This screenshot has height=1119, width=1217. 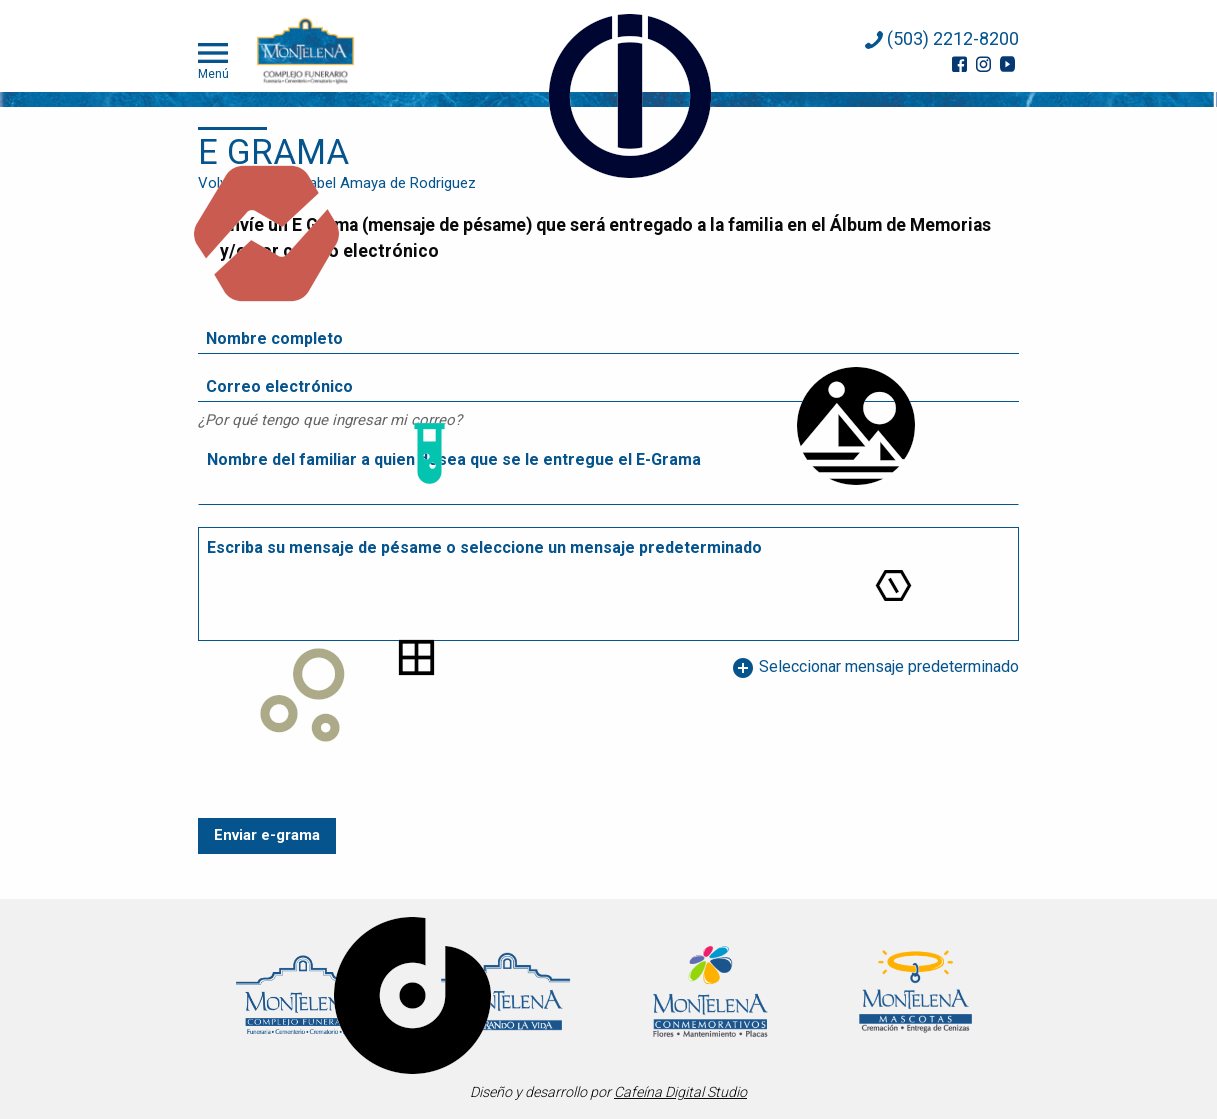 What do you see at coordinates (412, 995) in the screenshot?
I see `open the Drooble music social network app` at bounding box center [412, 995].